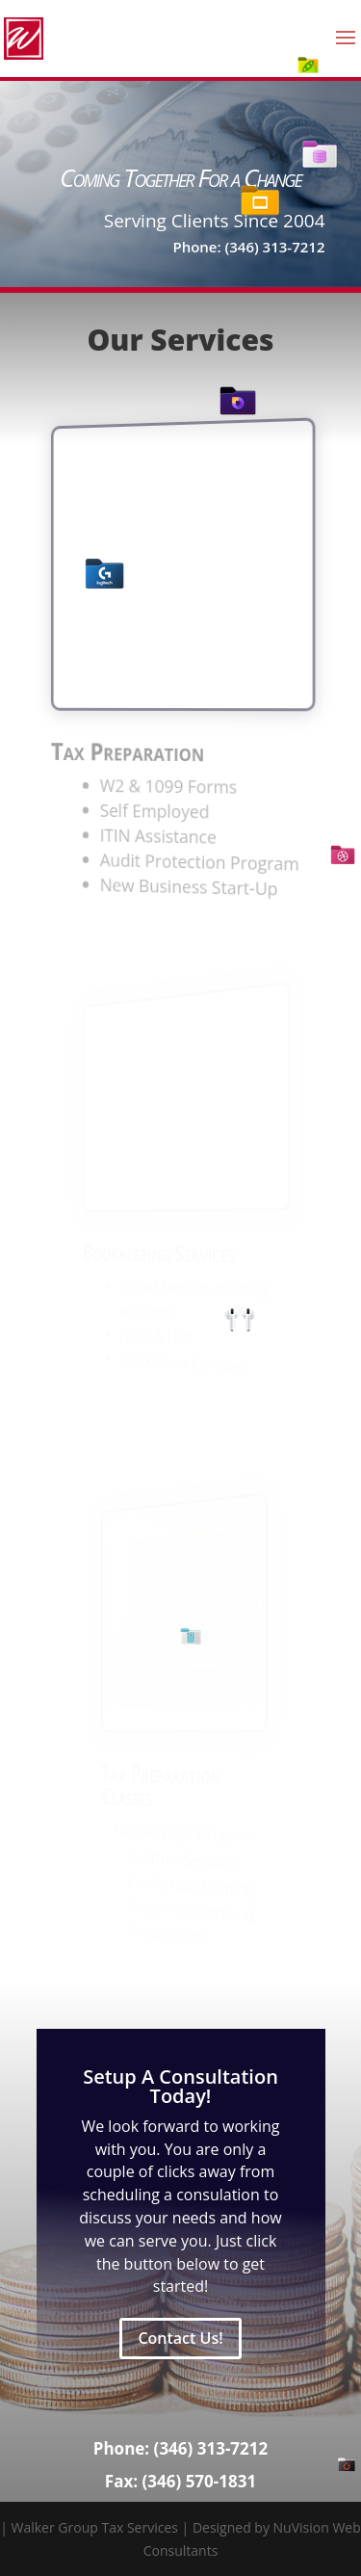 This screenshot has width=361, height=2576. I want to click on open logitech software or driver files, so click(104, 574).